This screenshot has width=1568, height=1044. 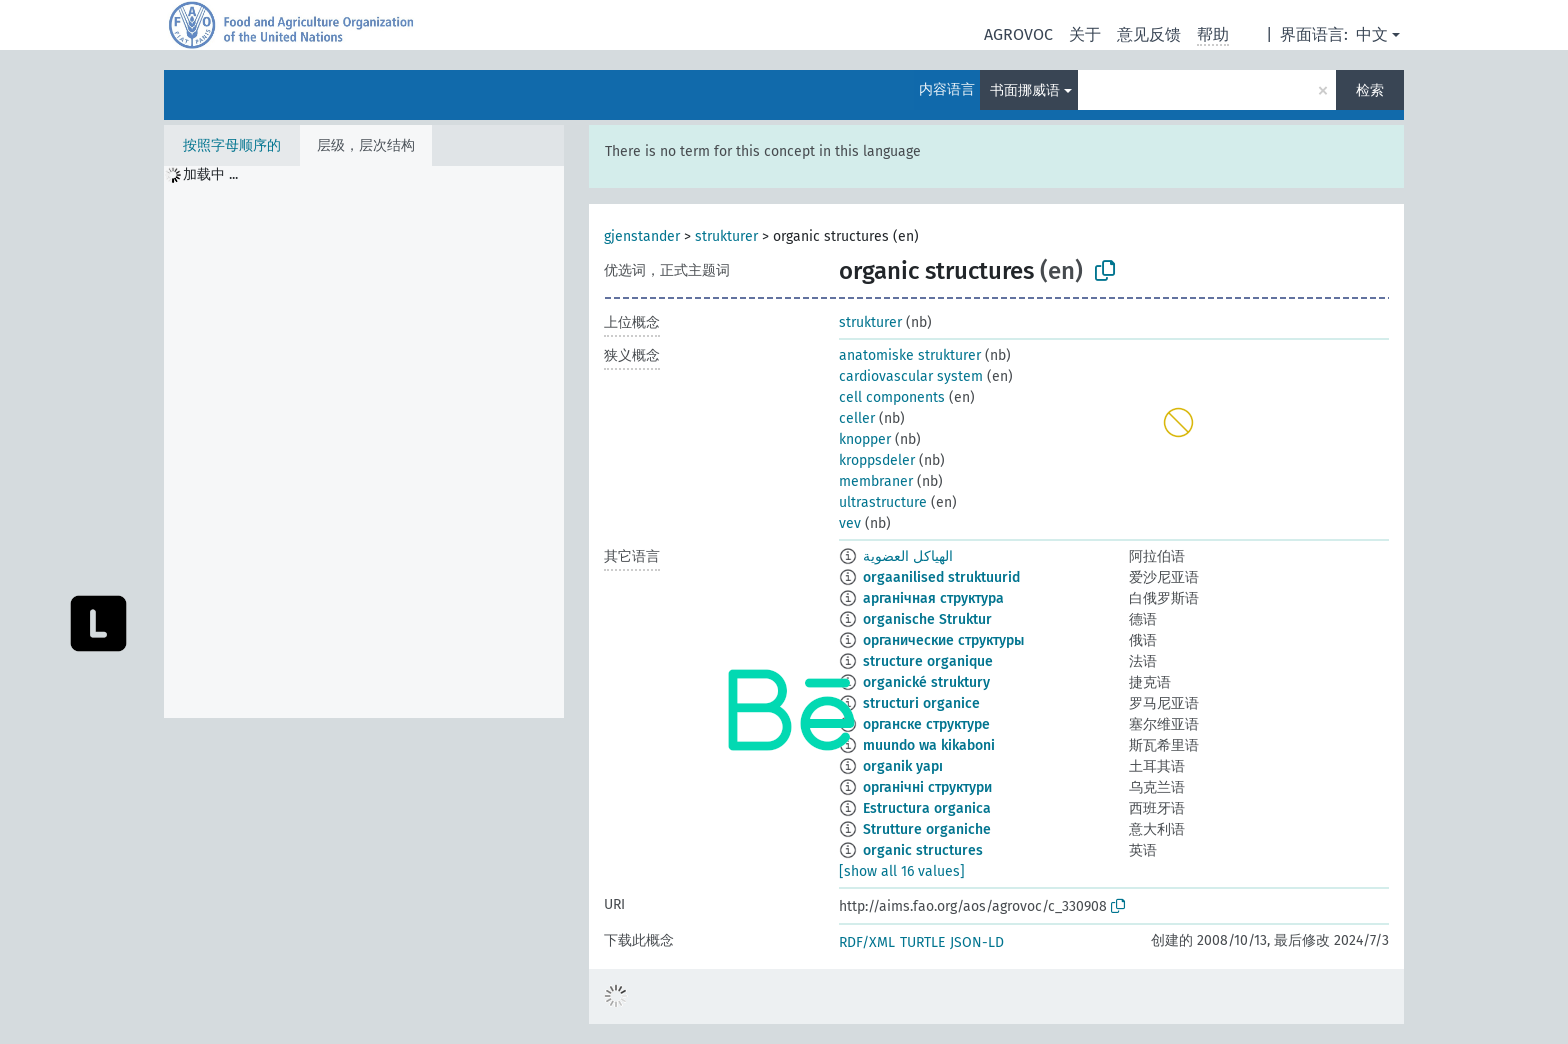 I want to click on indicates an item or category labeled "L", so click(x=98, y=623).